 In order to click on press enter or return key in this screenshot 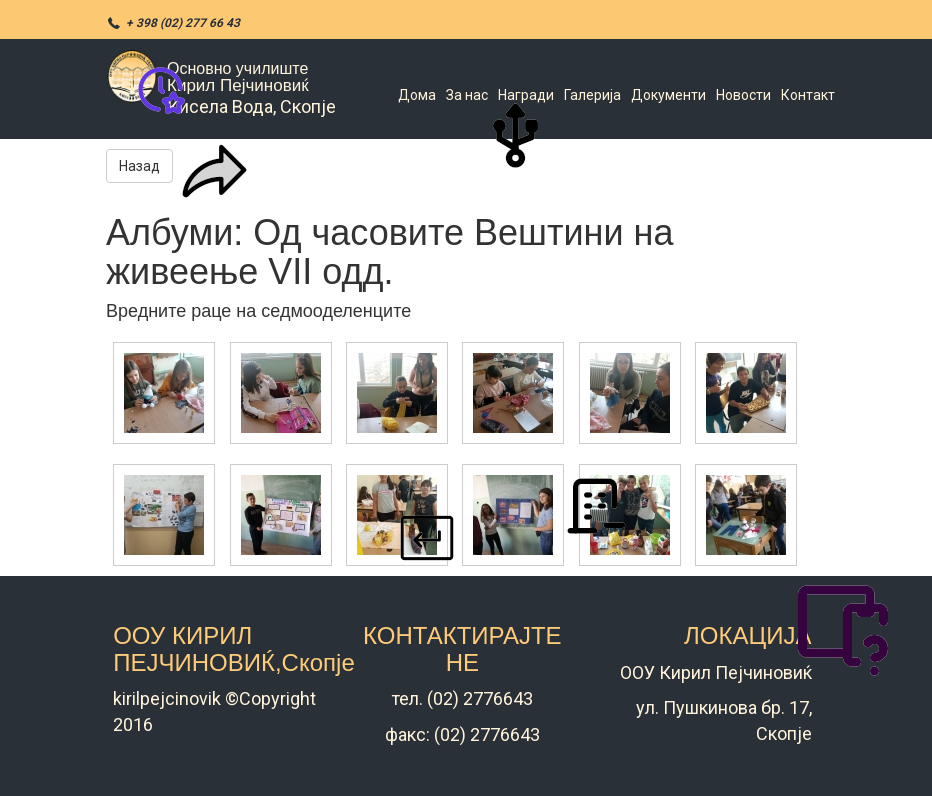, I will do `click(427, 538)`.